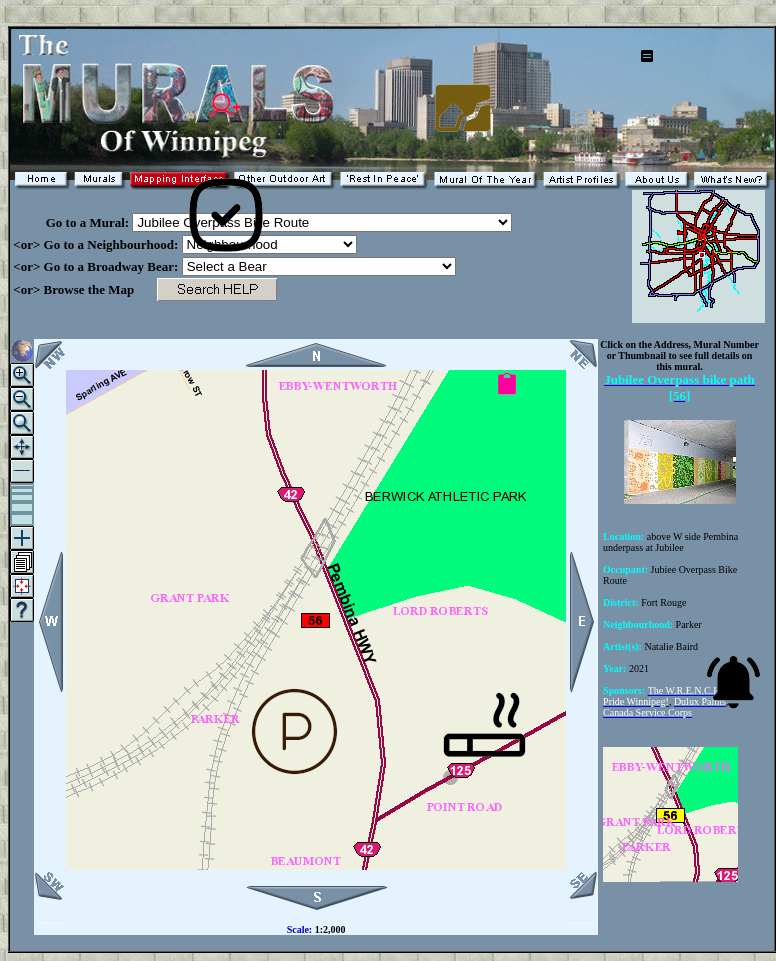 The width and height of the screenshot is (776, 961). What do you see at coordinates (647, 56) in the screenshot?
I see `indicates equality or comparison between values` at bounding box center [647, 56].